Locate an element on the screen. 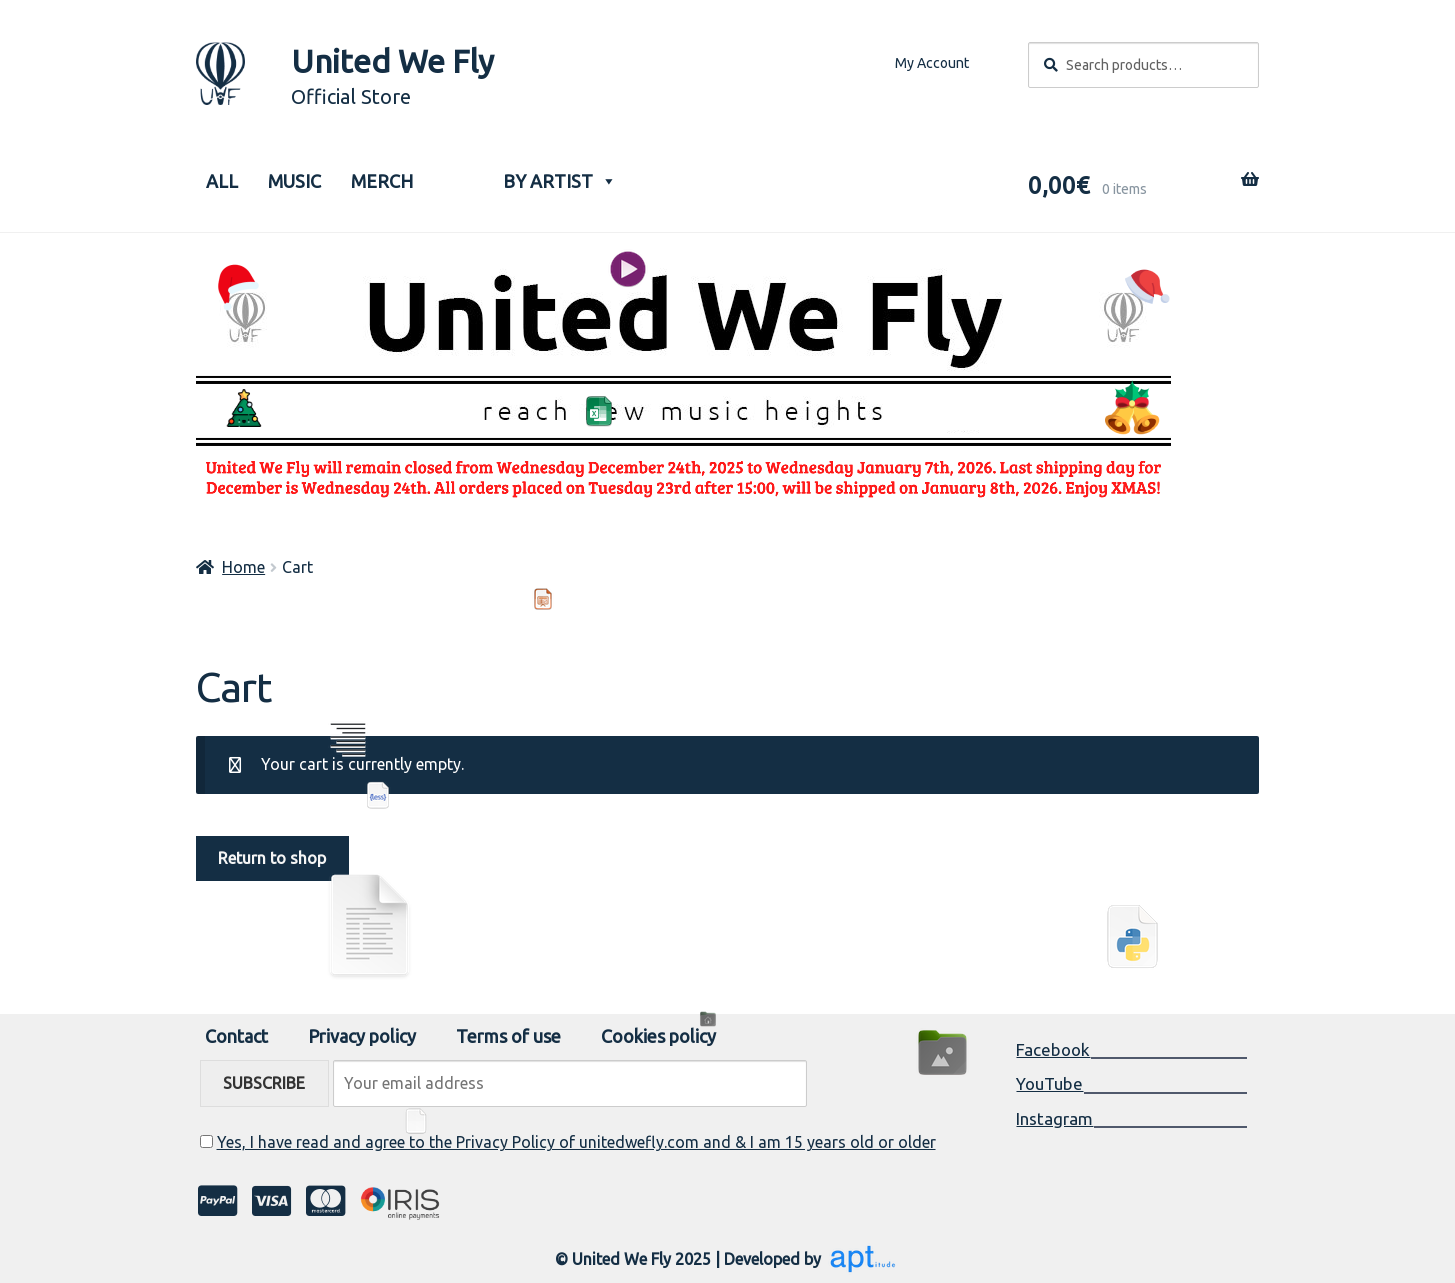  align text to the right margin is located at coordinates (348, 740).